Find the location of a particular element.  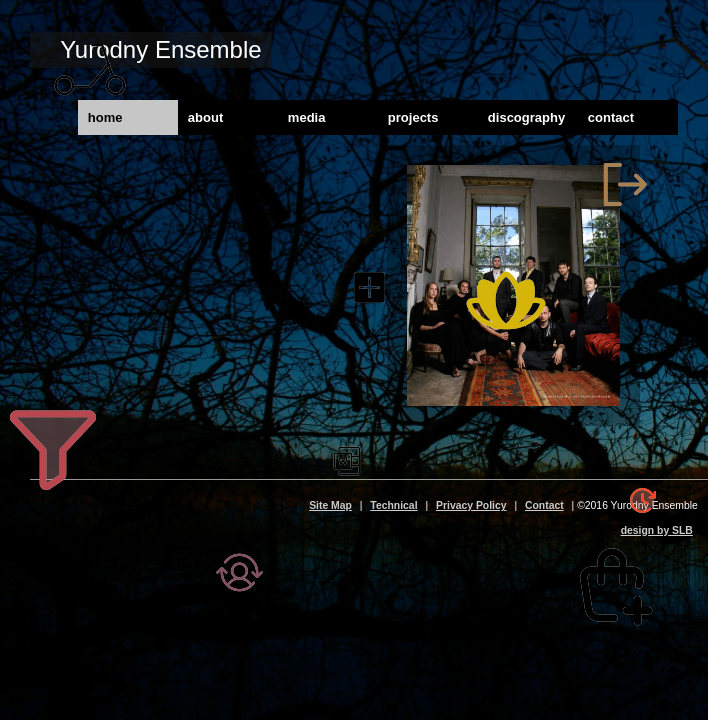

switch between user accounts is located at coordinates (239, 572).